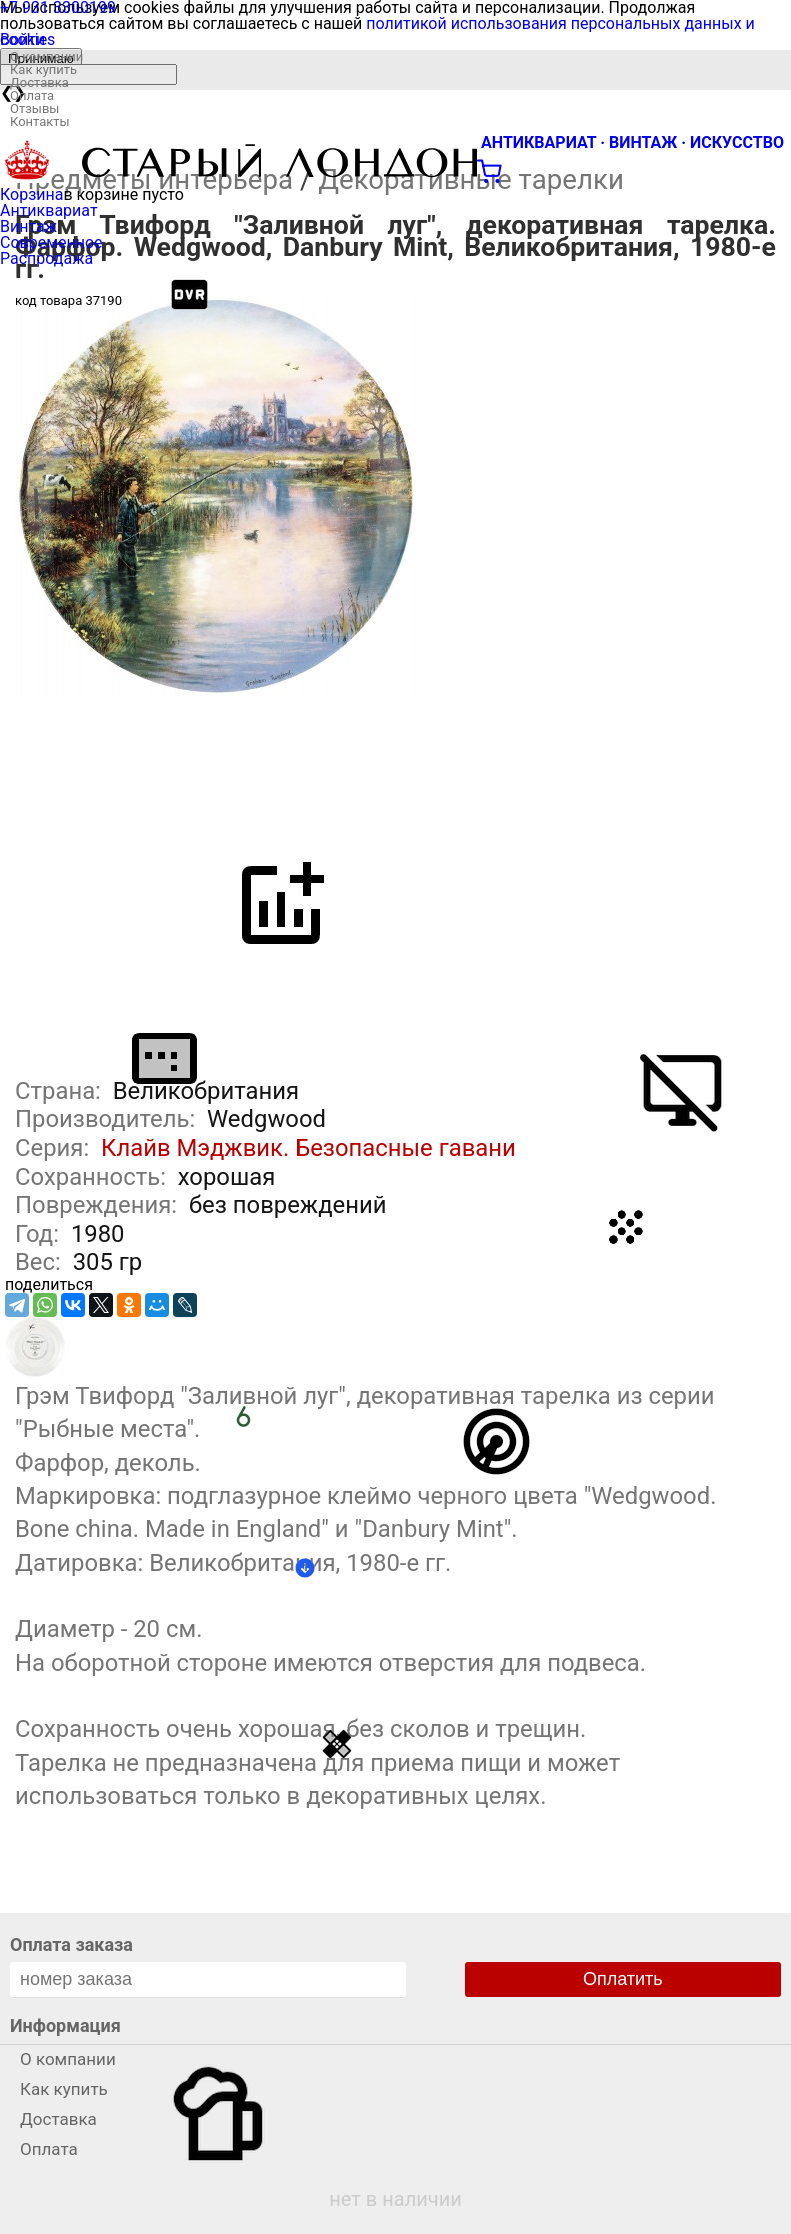 The width and height of the screenshot is (791, 2234). Describe the element at coordinates (682, 1090) in the screenshot. I see `desktop access is disabled or unavailable` at that location.